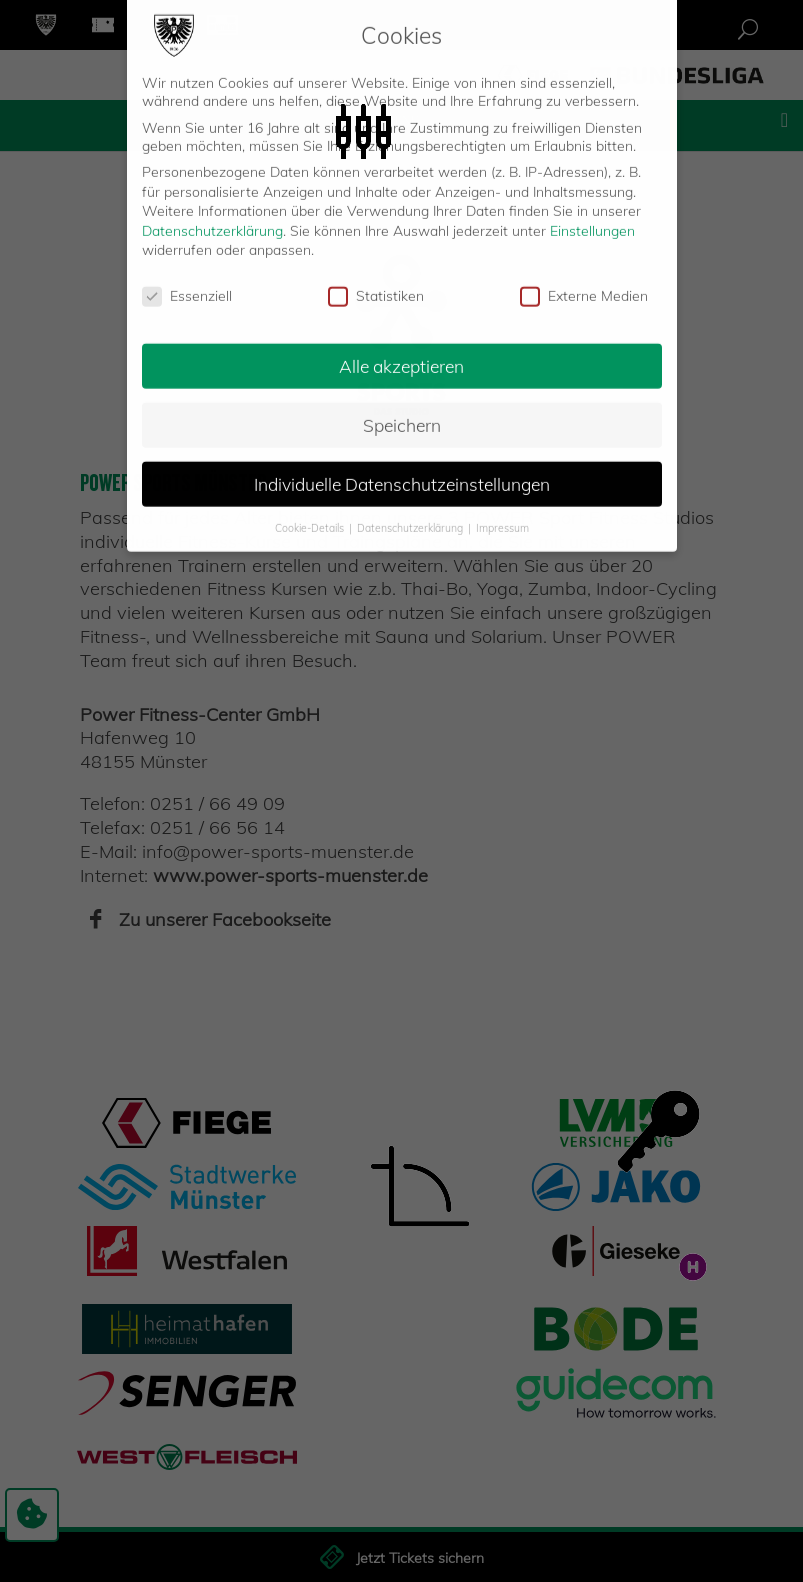 The width and height of the screenshot is (803, 1582). What do you see at coordinates (693, 1267) in the screenshot?
I see `indicates a hospital or medical facility nearby` at bounding box center [693, 1267].